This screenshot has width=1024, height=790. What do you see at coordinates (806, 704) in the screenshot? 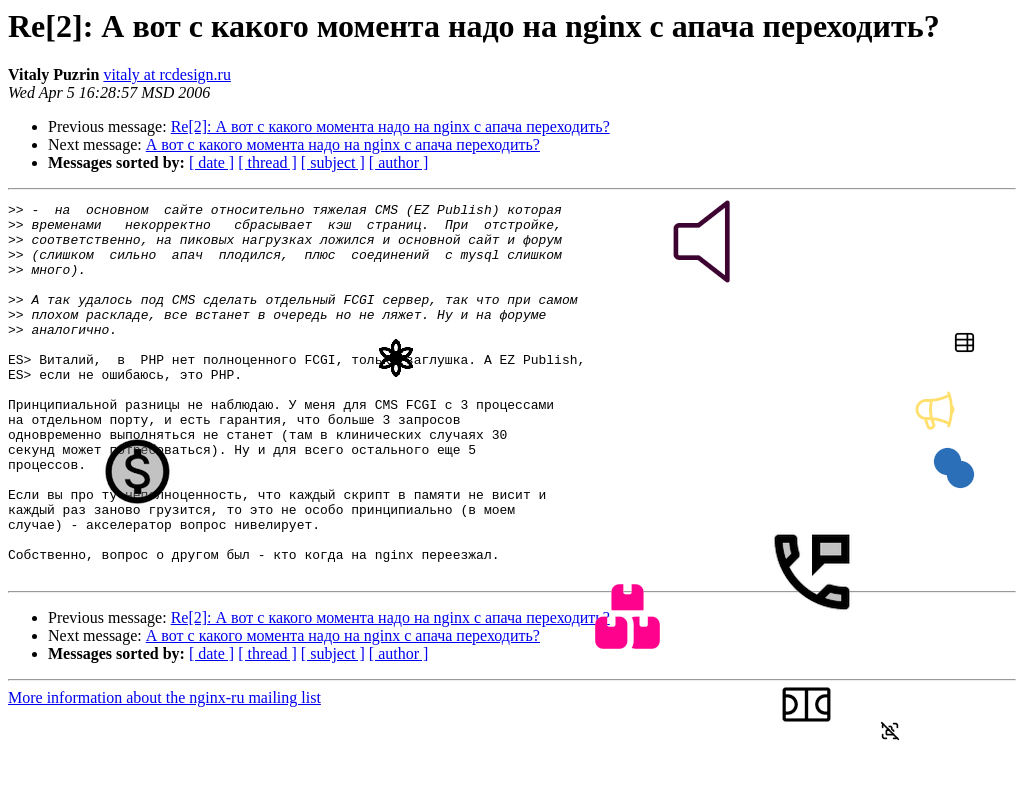
I see `view basketball court locations` at bounding box center [806, 704].